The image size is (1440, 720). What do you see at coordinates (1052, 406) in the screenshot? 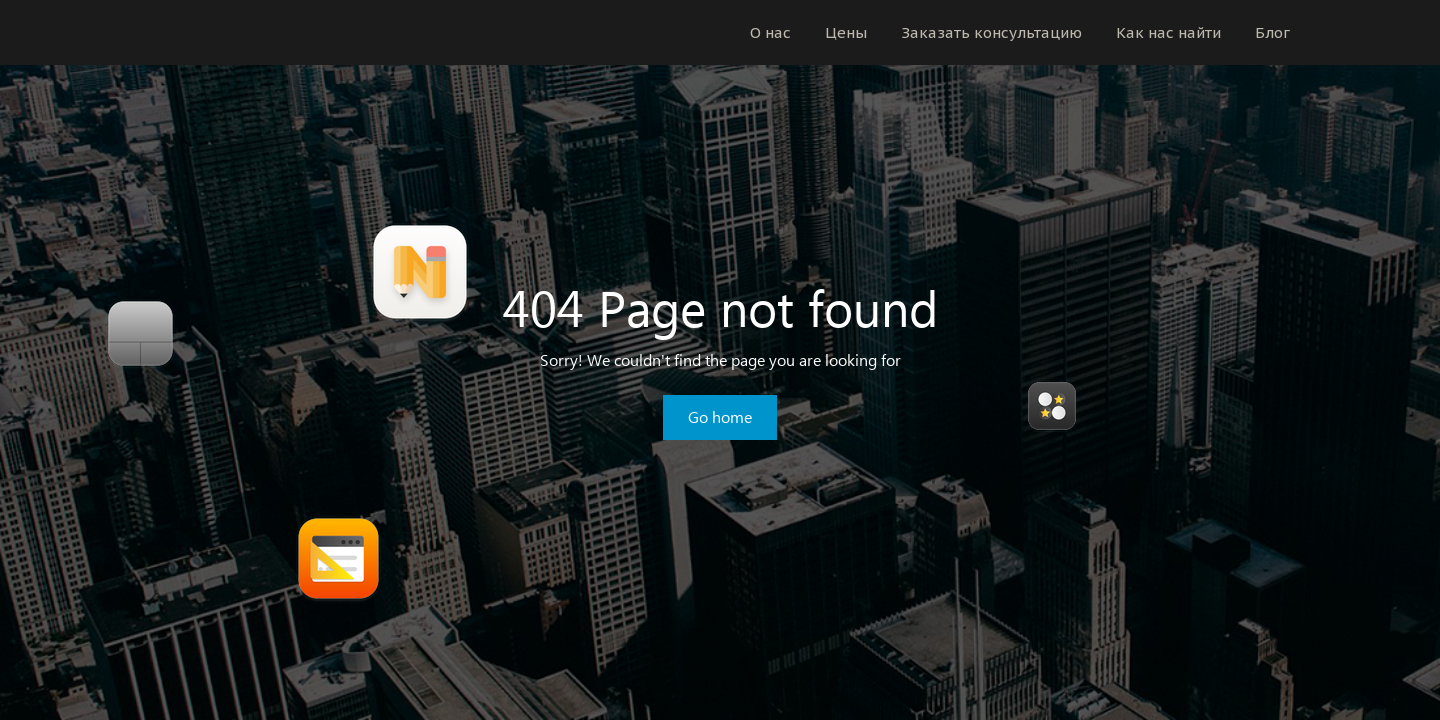
I see `launch iagno reversi board game` at bounding box center [1052, 406].